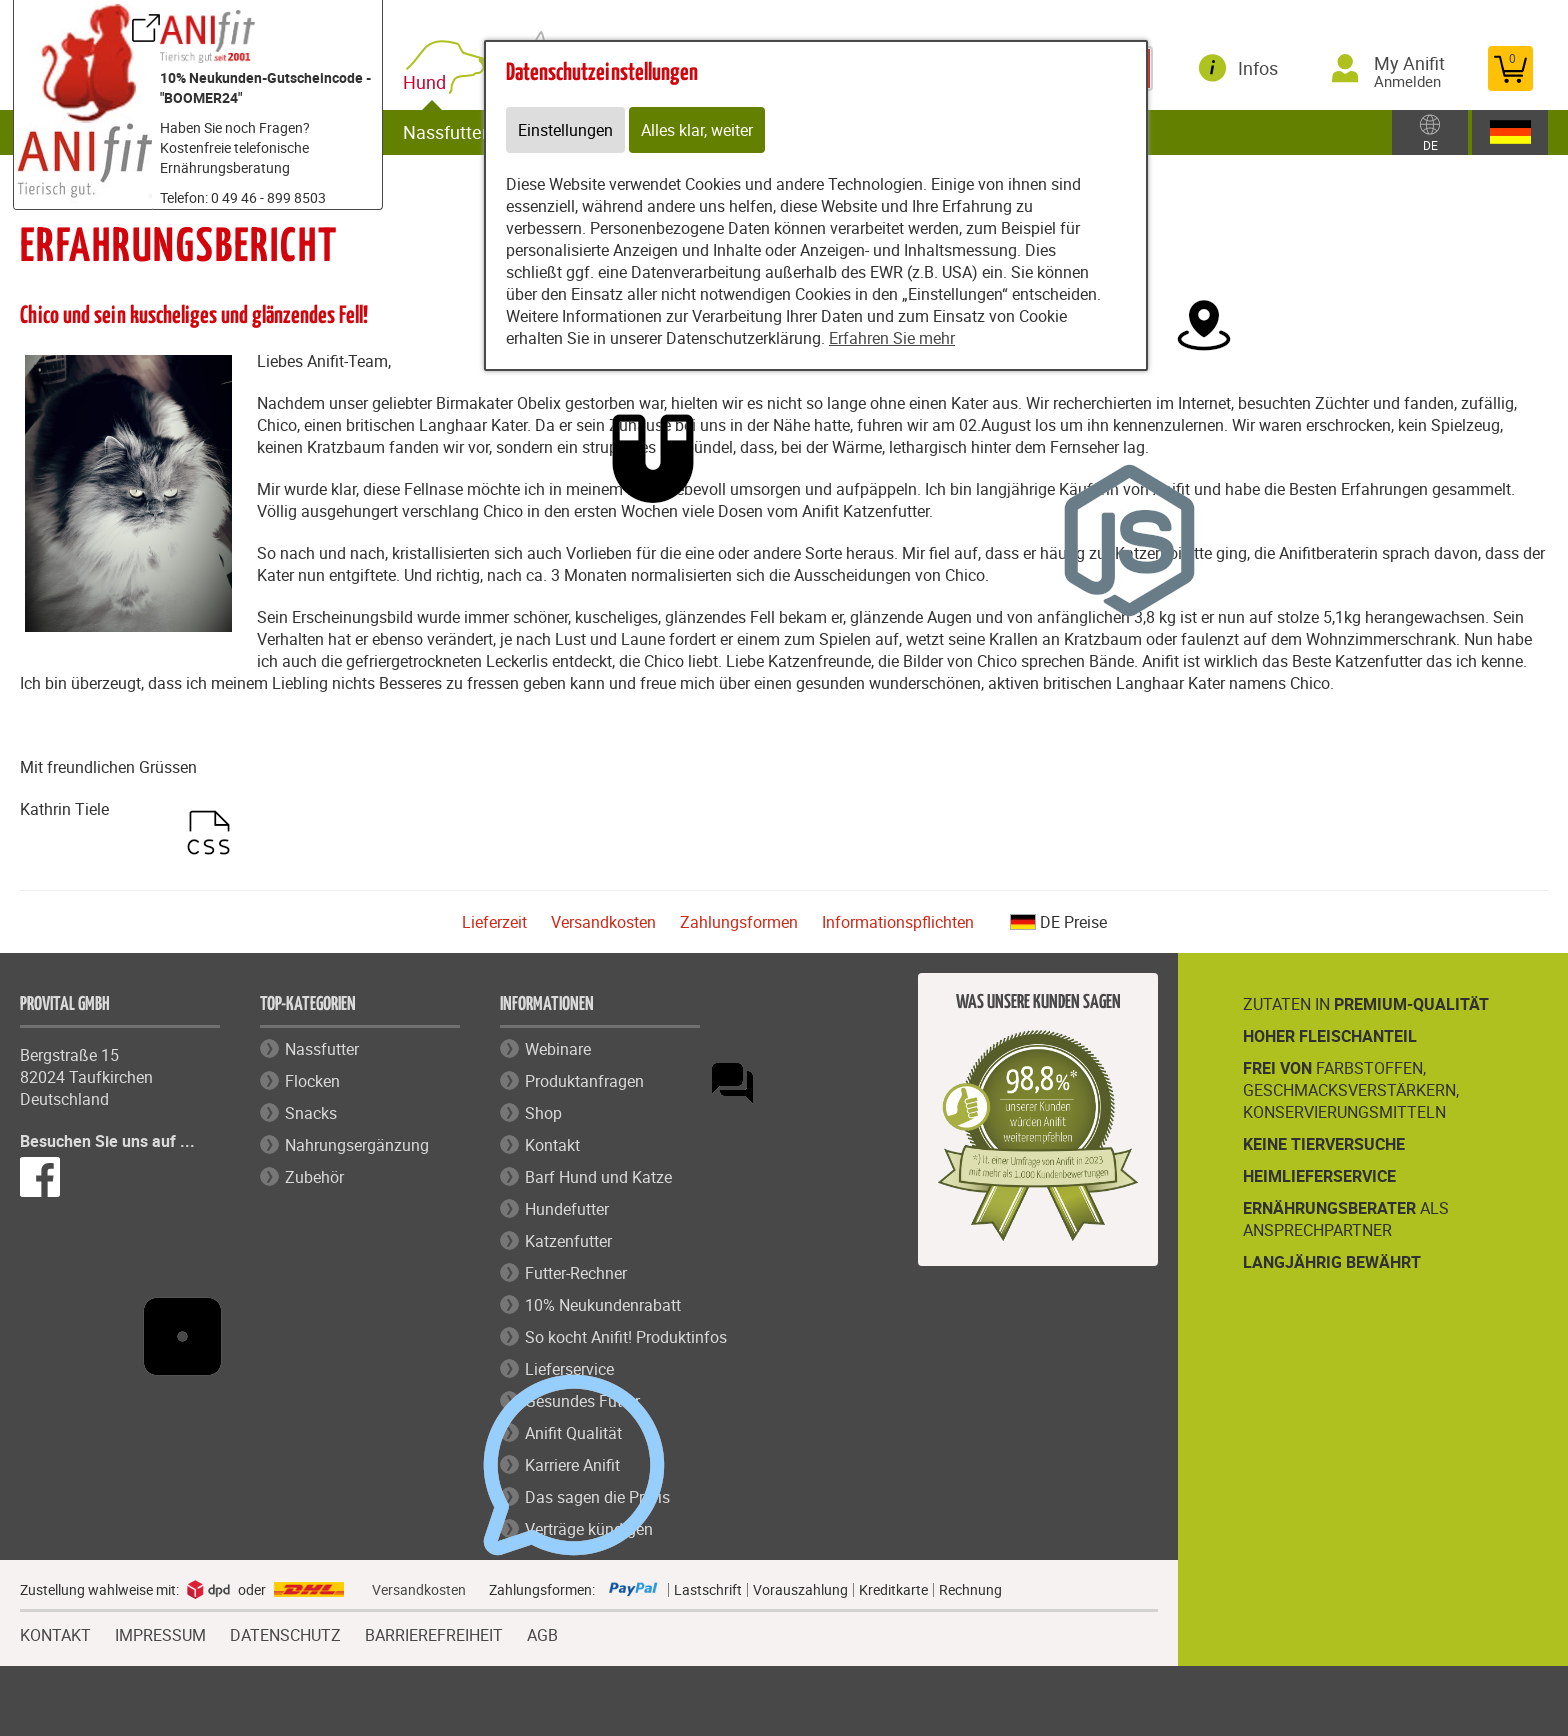 The height and width of the screenshot is (1736, 1568). Describe the element at coordinates (1129, 540) in the screenshot. I see `Node.js runtime or server-side JavaScript indicator` at that location.